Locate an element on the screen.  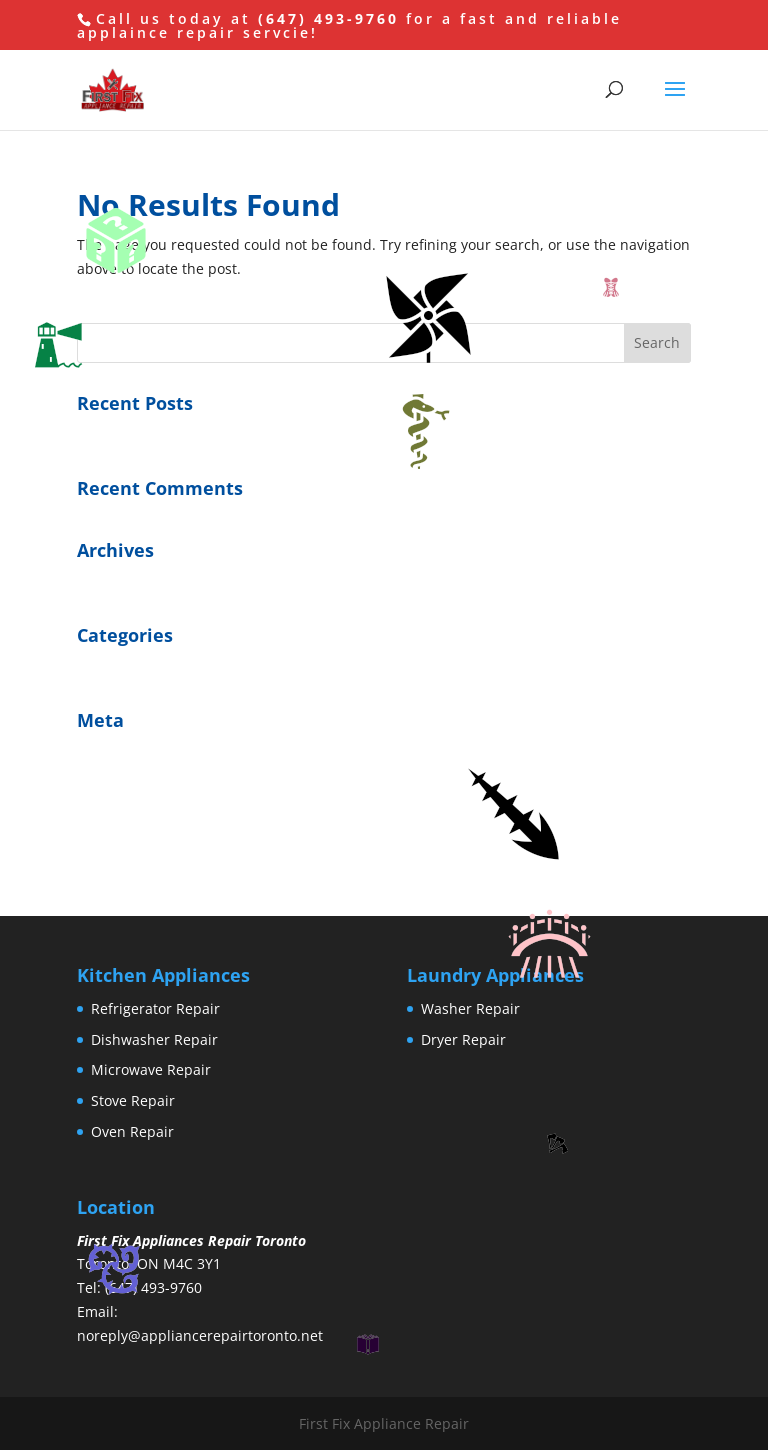
open a book or reading material is located at coordinates (368, 1345).